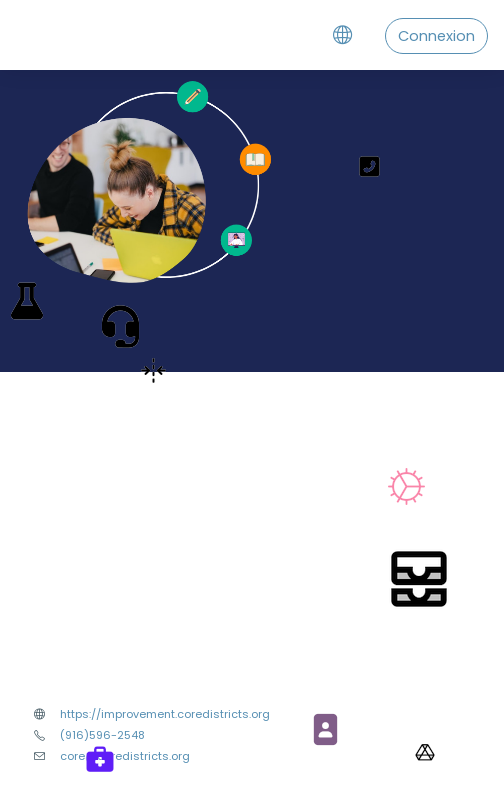 The height and width of the screenshot is (797, 504). What do you see at coordinates (153, 370) in the screenshot?
I see `collapse content horizontally` at bounding box center [153, 370].